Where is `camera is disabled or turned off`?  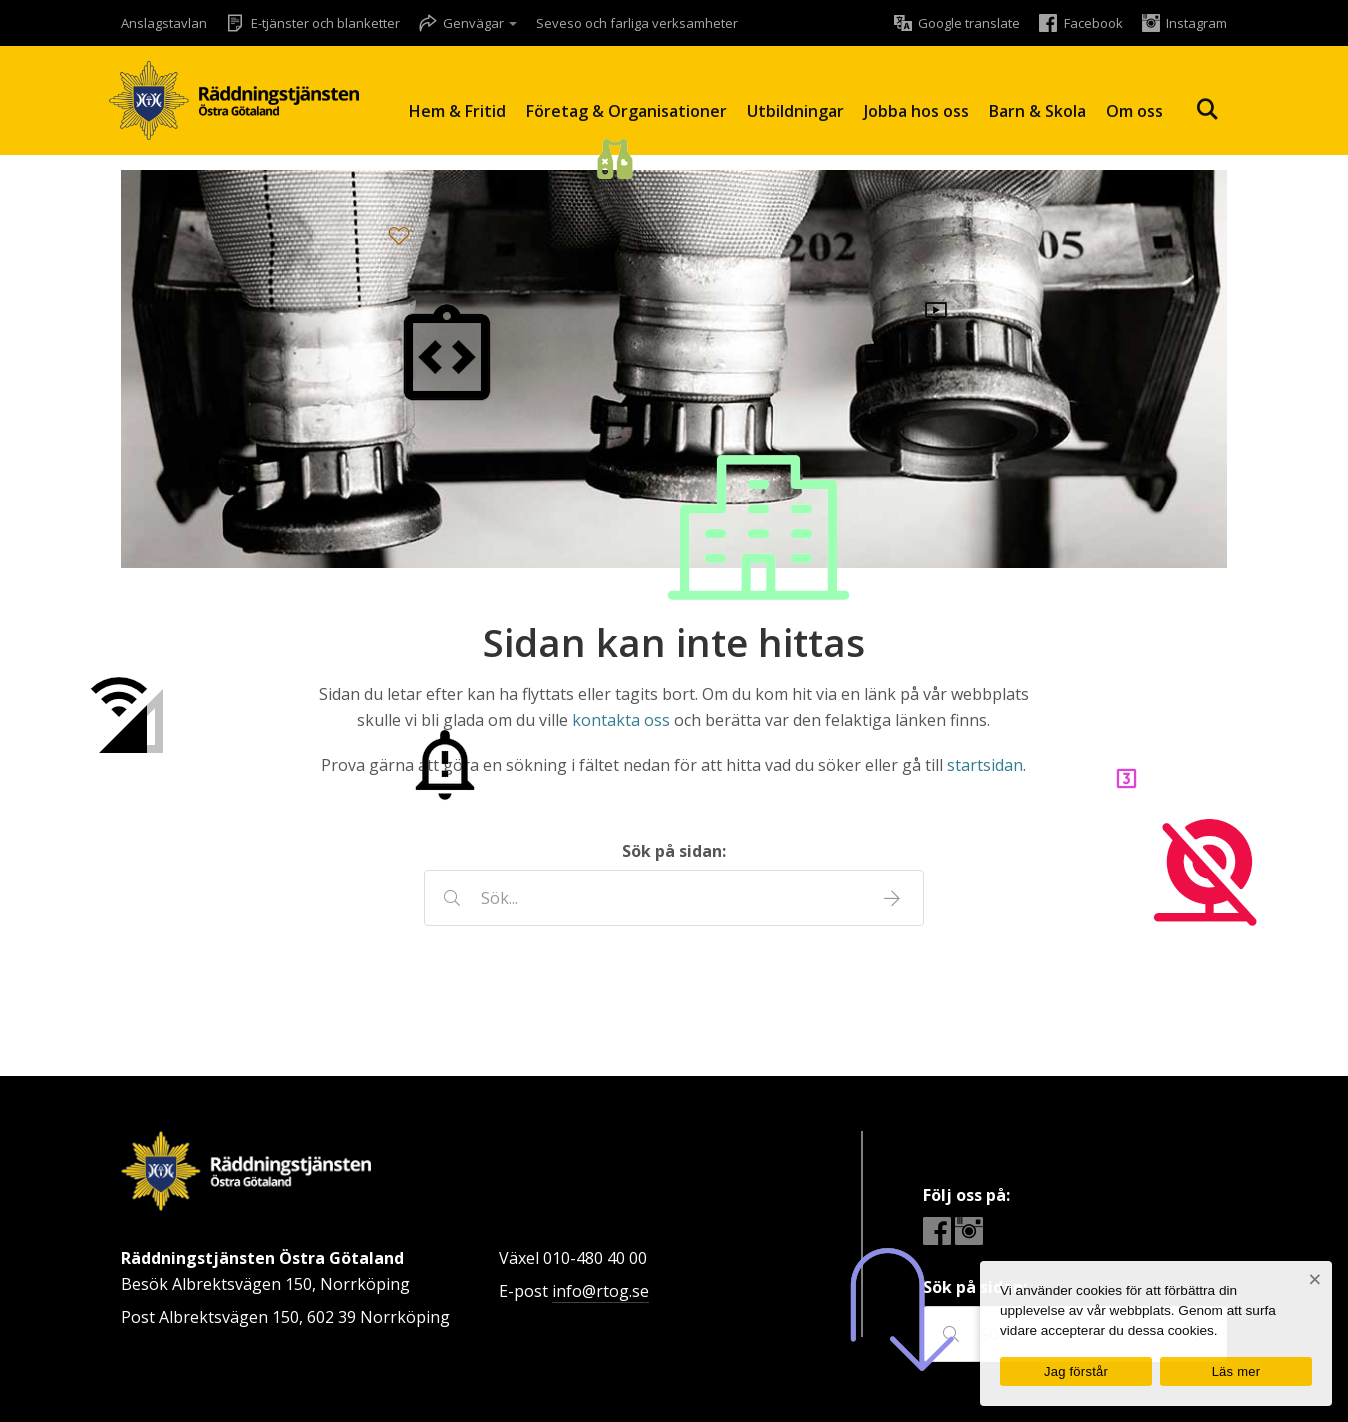
camera is disabled or turned off is located at coordinates (1209, 874).